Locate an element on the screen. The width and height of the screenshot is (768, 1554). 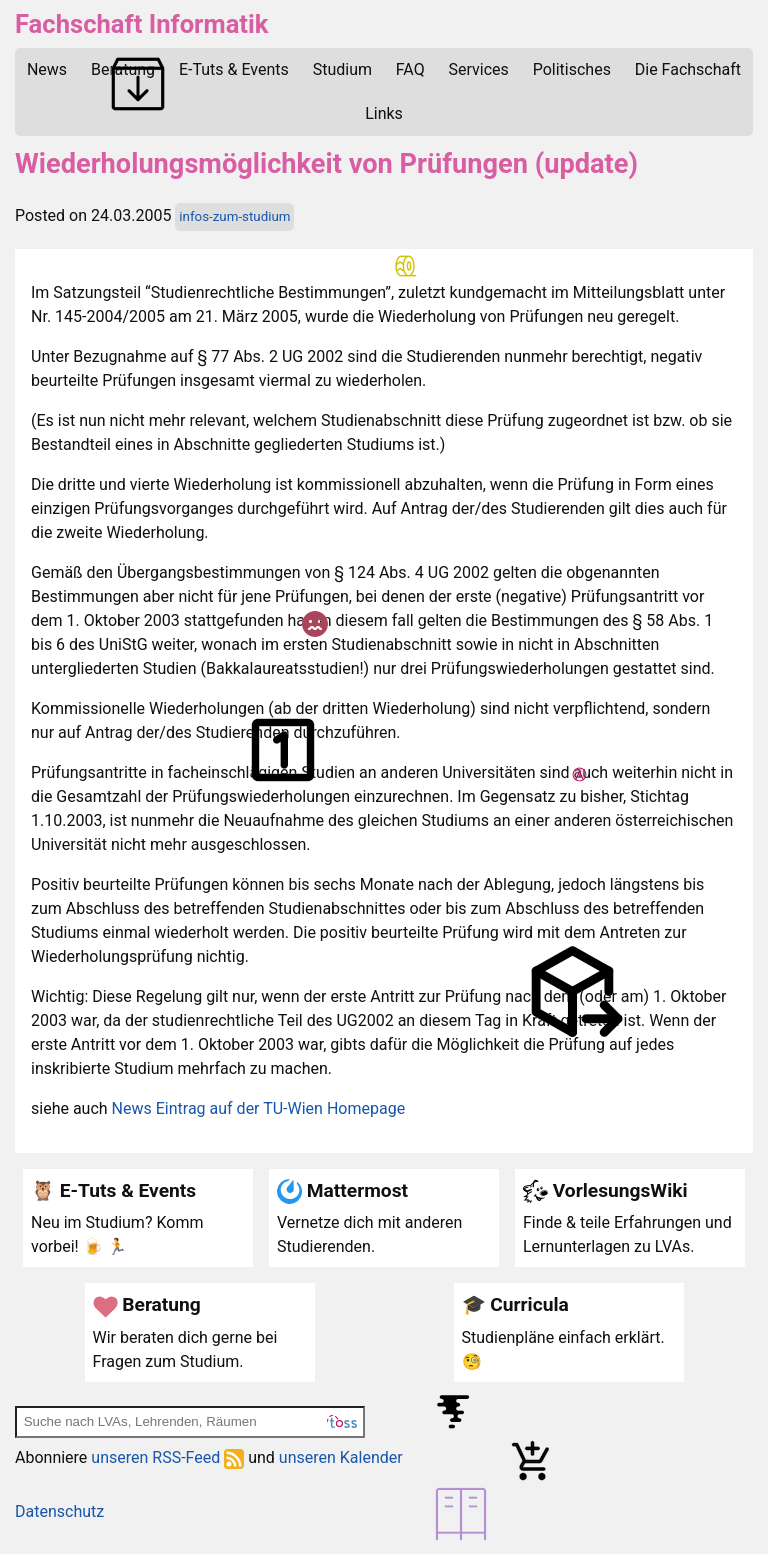
indicates a nervous or anxious status is located at coordinates (315, 624).